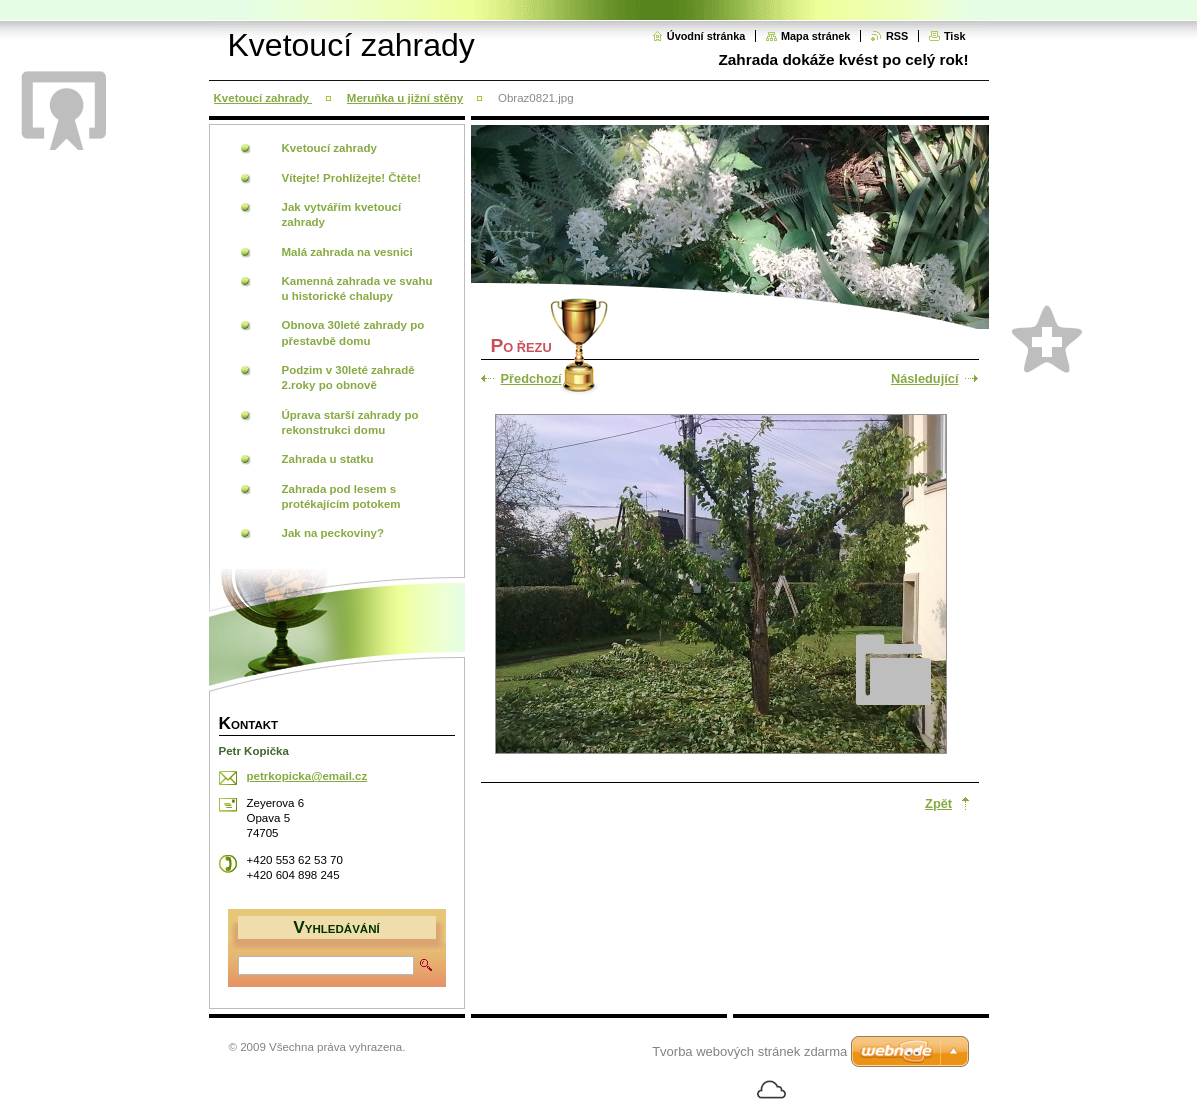  Describe the element at coordinates (771, 1089) in the screenshot. I see `access cloud storage or sync settings` at that location.